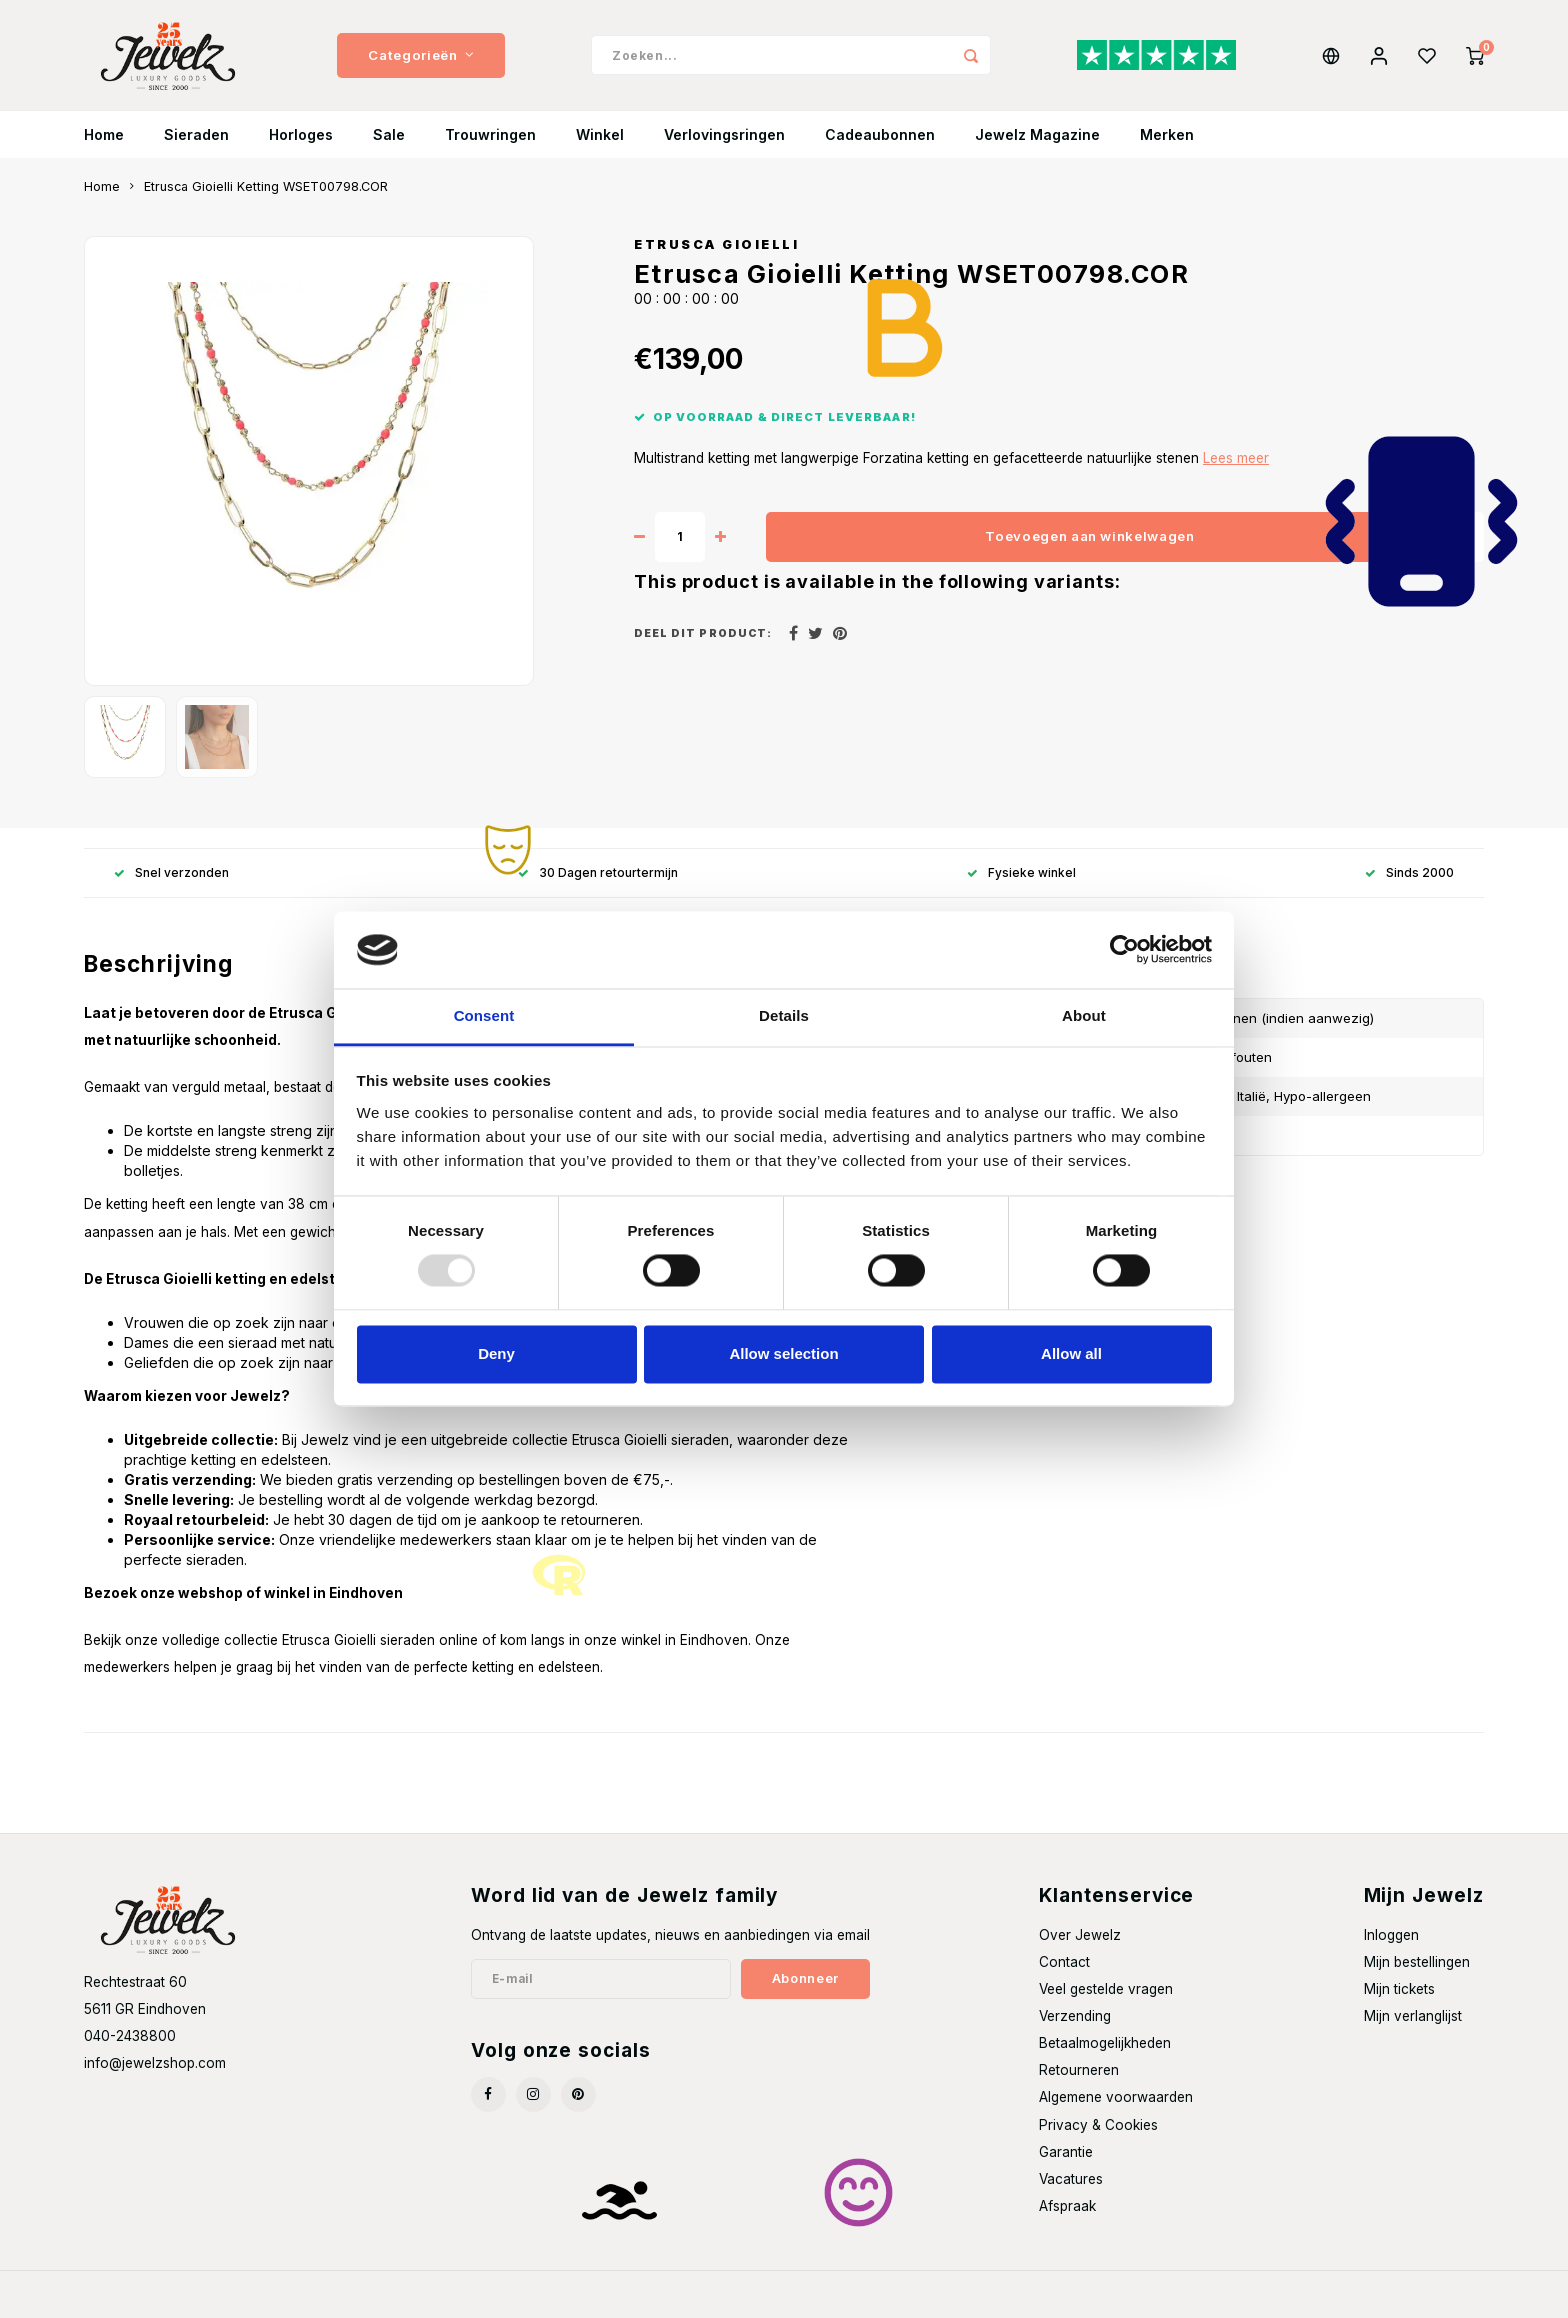 This screenshot has width=1568, height=2318. I want to click on apply bold formatting to selected text, so click(902, 328).